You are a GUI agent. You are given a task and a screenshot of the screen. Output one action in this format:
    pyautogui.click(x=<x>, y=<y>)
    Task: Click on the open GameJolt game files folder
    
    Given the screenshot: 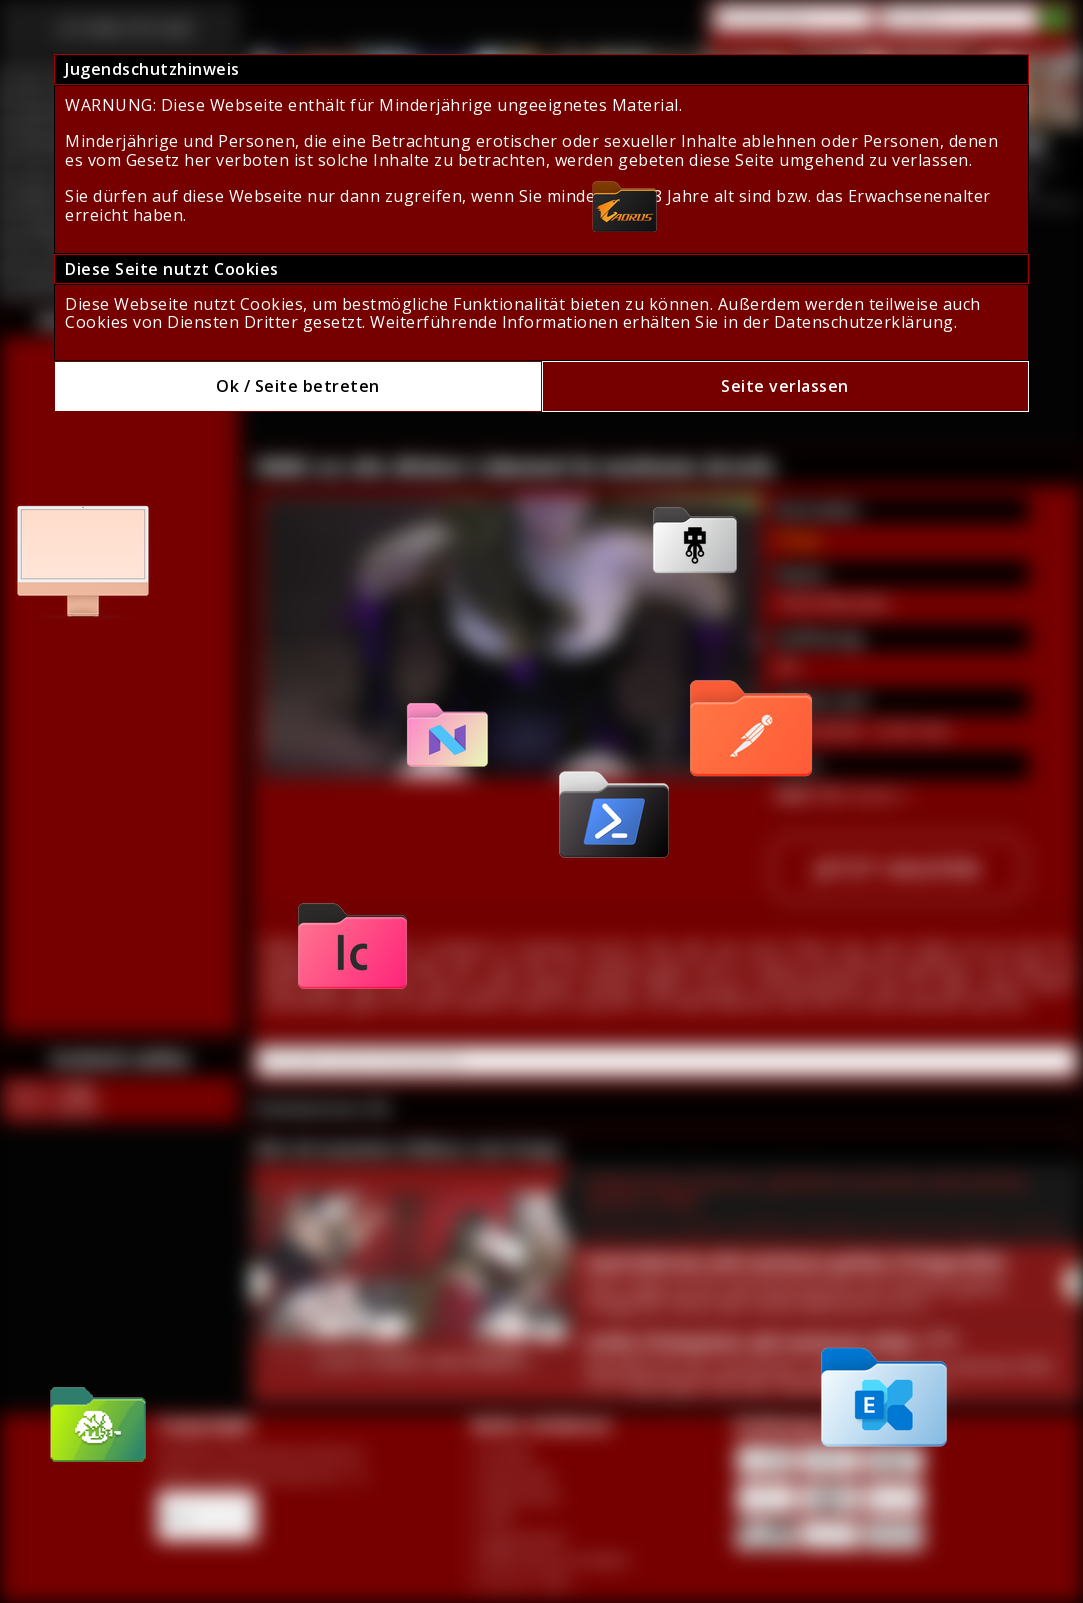 What is the action you would take?
    pyautogui.click(x=98, y=1427)
    